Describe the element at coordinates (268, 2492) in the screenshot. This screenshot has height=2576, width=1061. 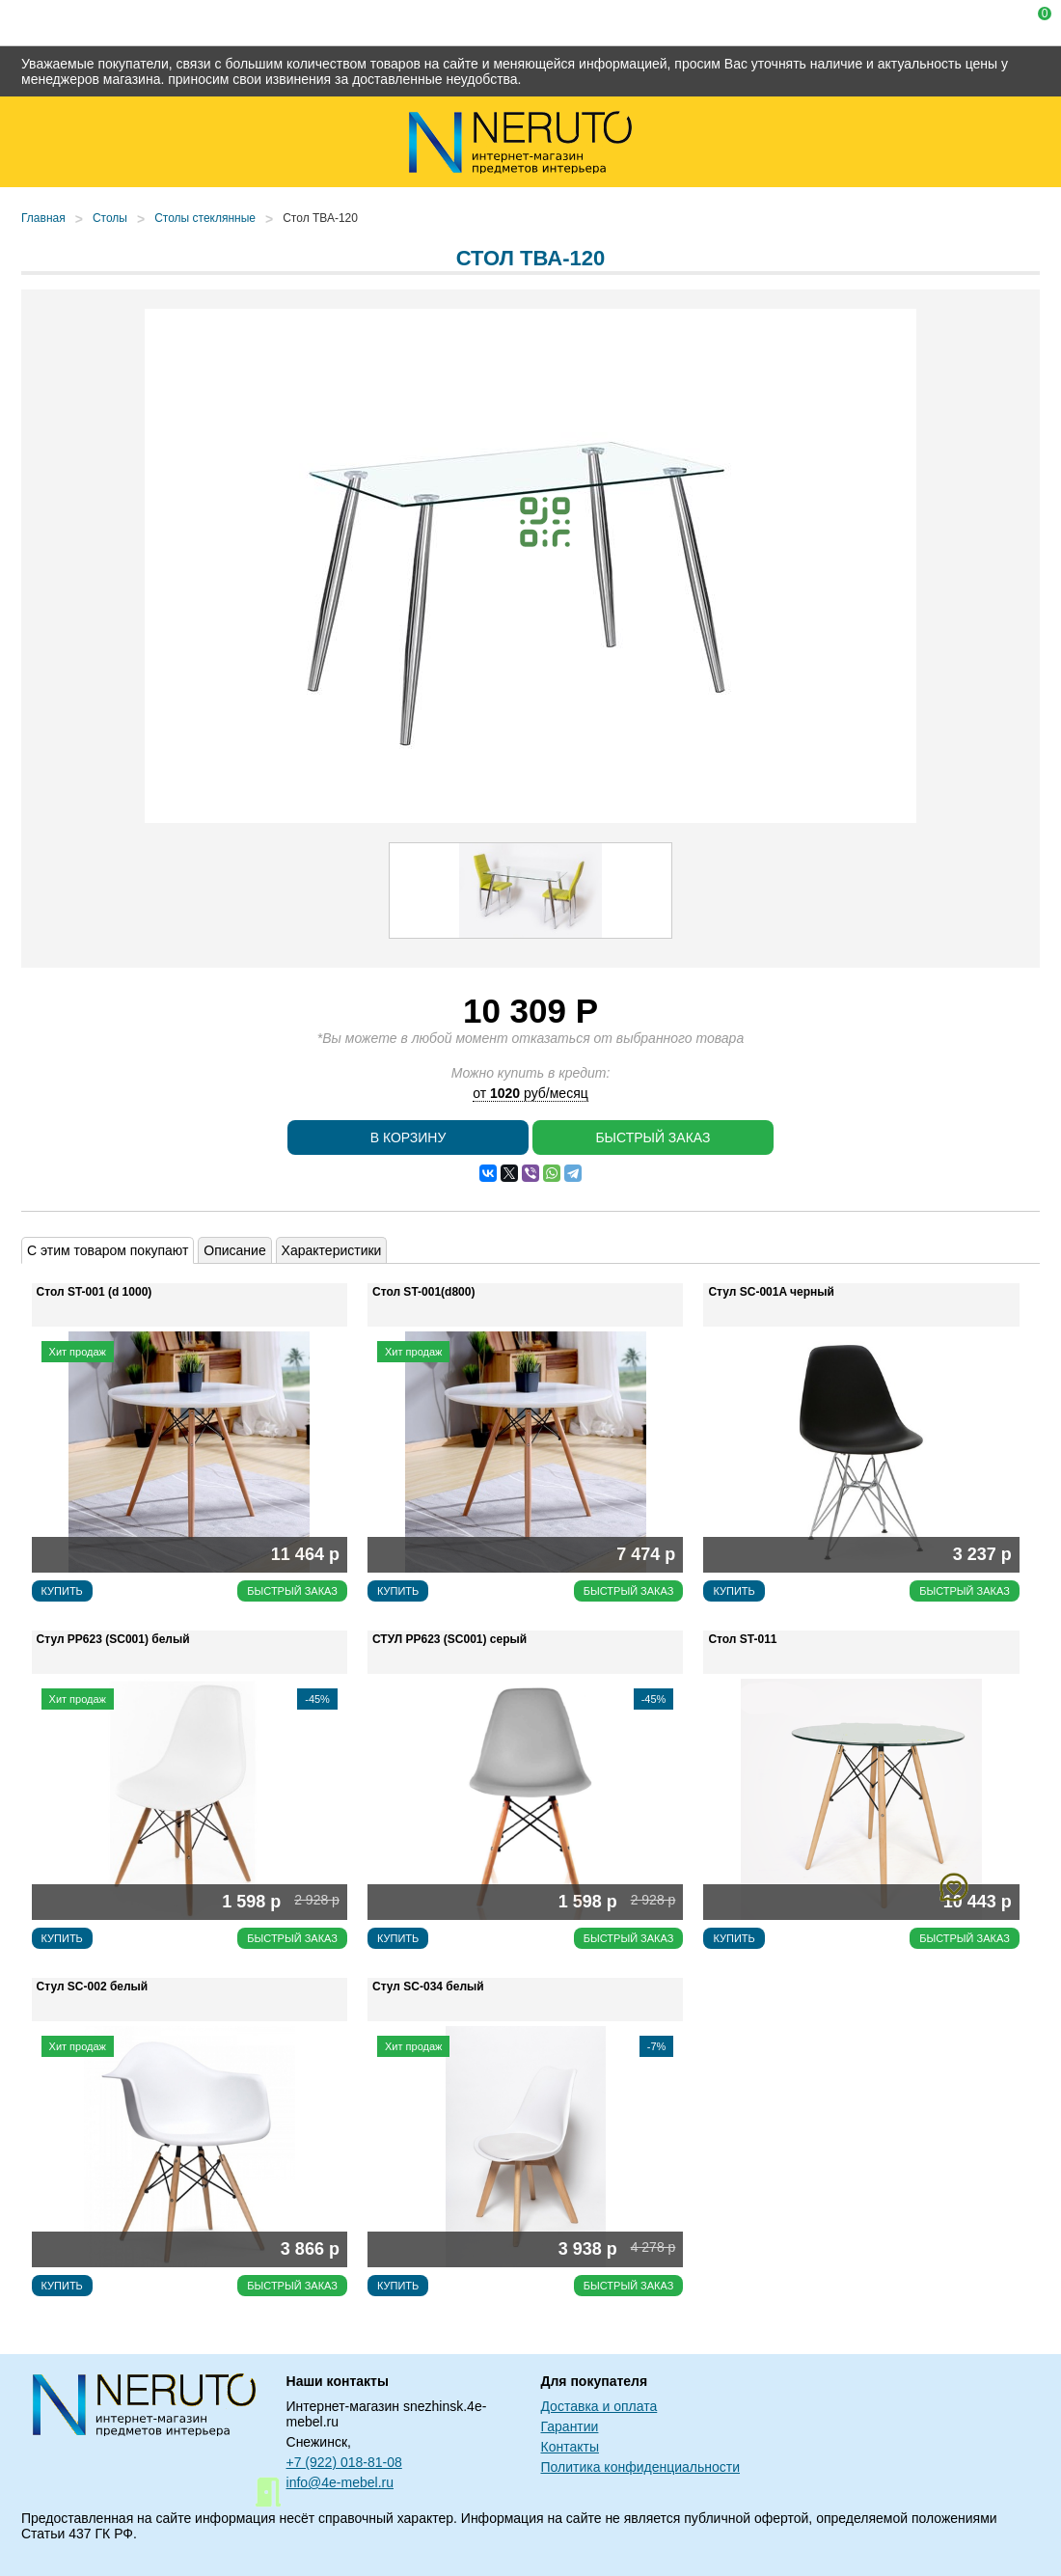
I see `log out or sign out of your account` at that location.